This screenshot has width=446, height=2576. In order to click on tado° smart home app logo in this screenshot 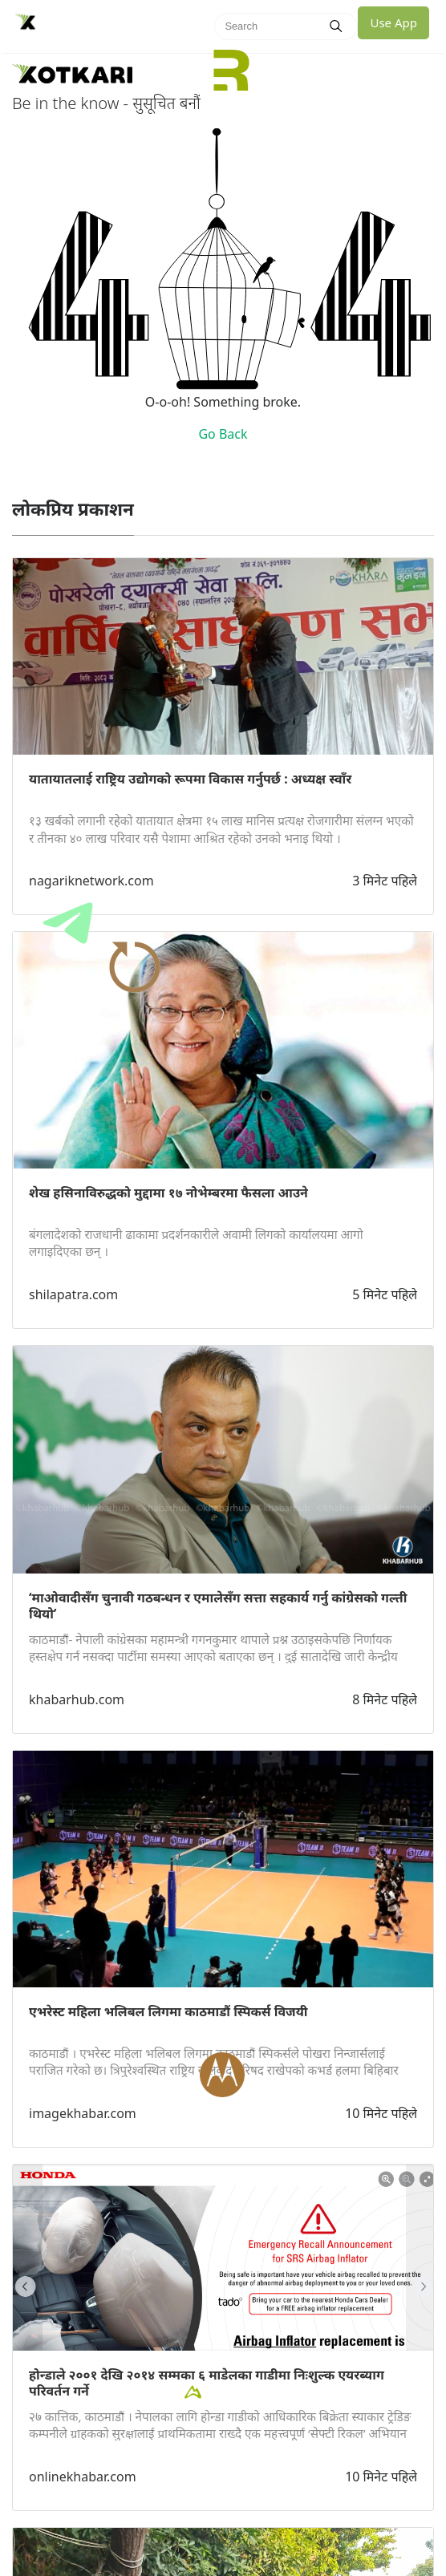, I will do `click(230, 2302)`.